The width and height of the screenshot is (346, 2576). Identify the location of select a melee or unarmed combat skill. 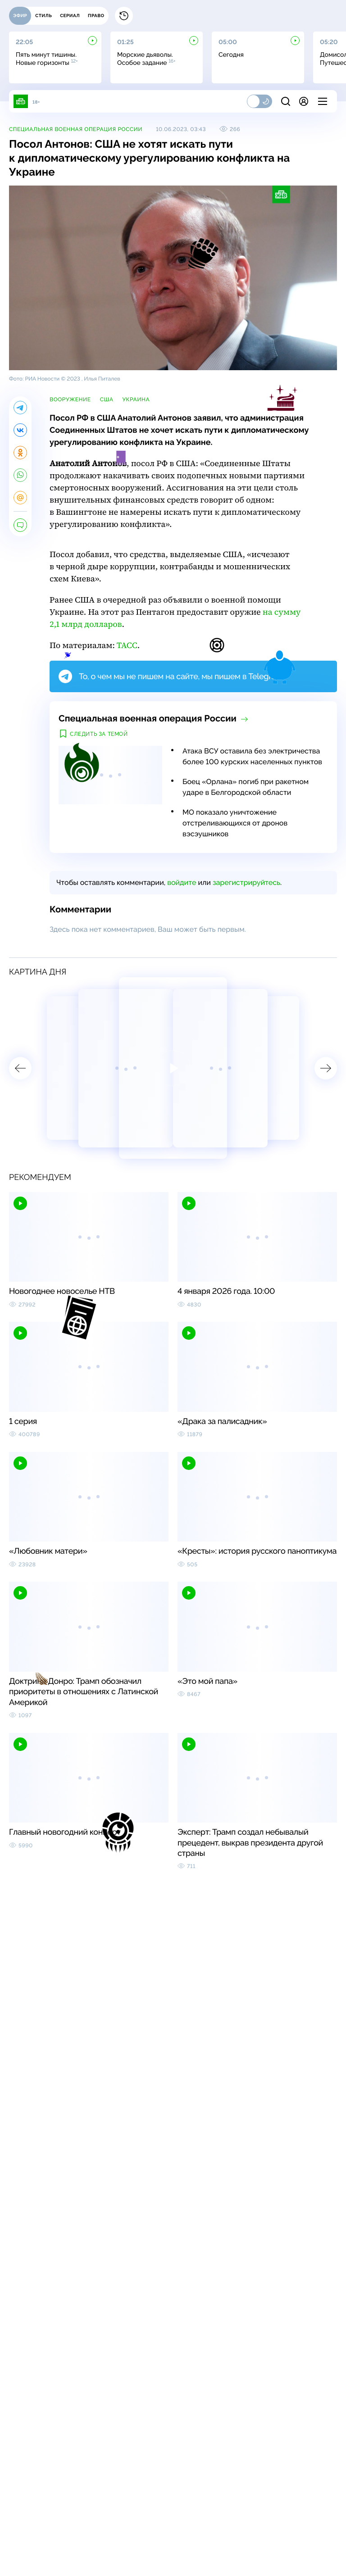
(203, 253).